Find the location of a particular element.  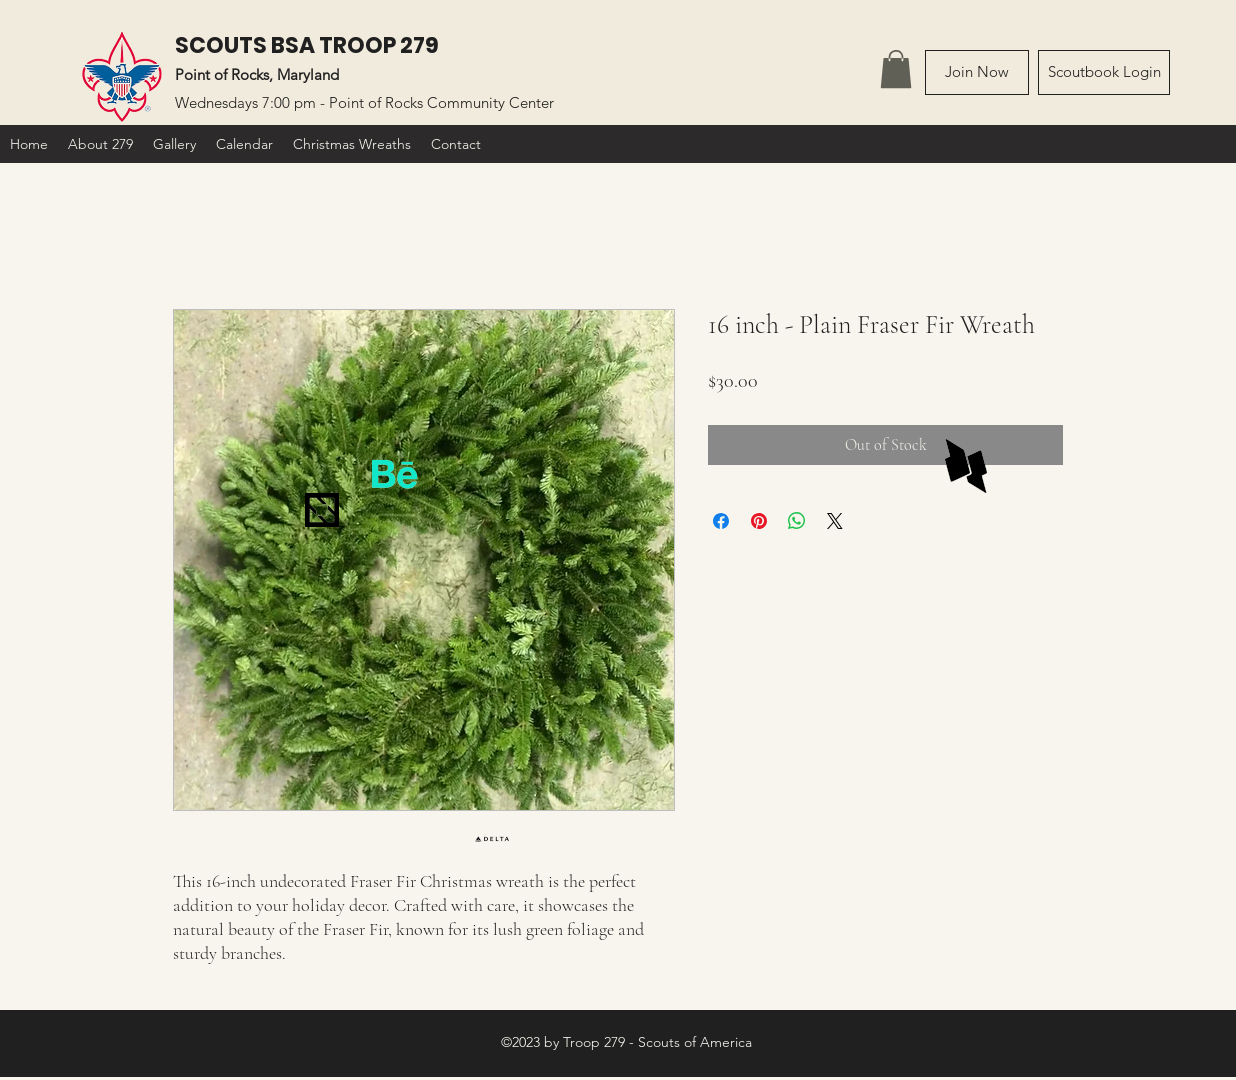

visit dblp computer science bibliography is located at coordinates (966, 466).